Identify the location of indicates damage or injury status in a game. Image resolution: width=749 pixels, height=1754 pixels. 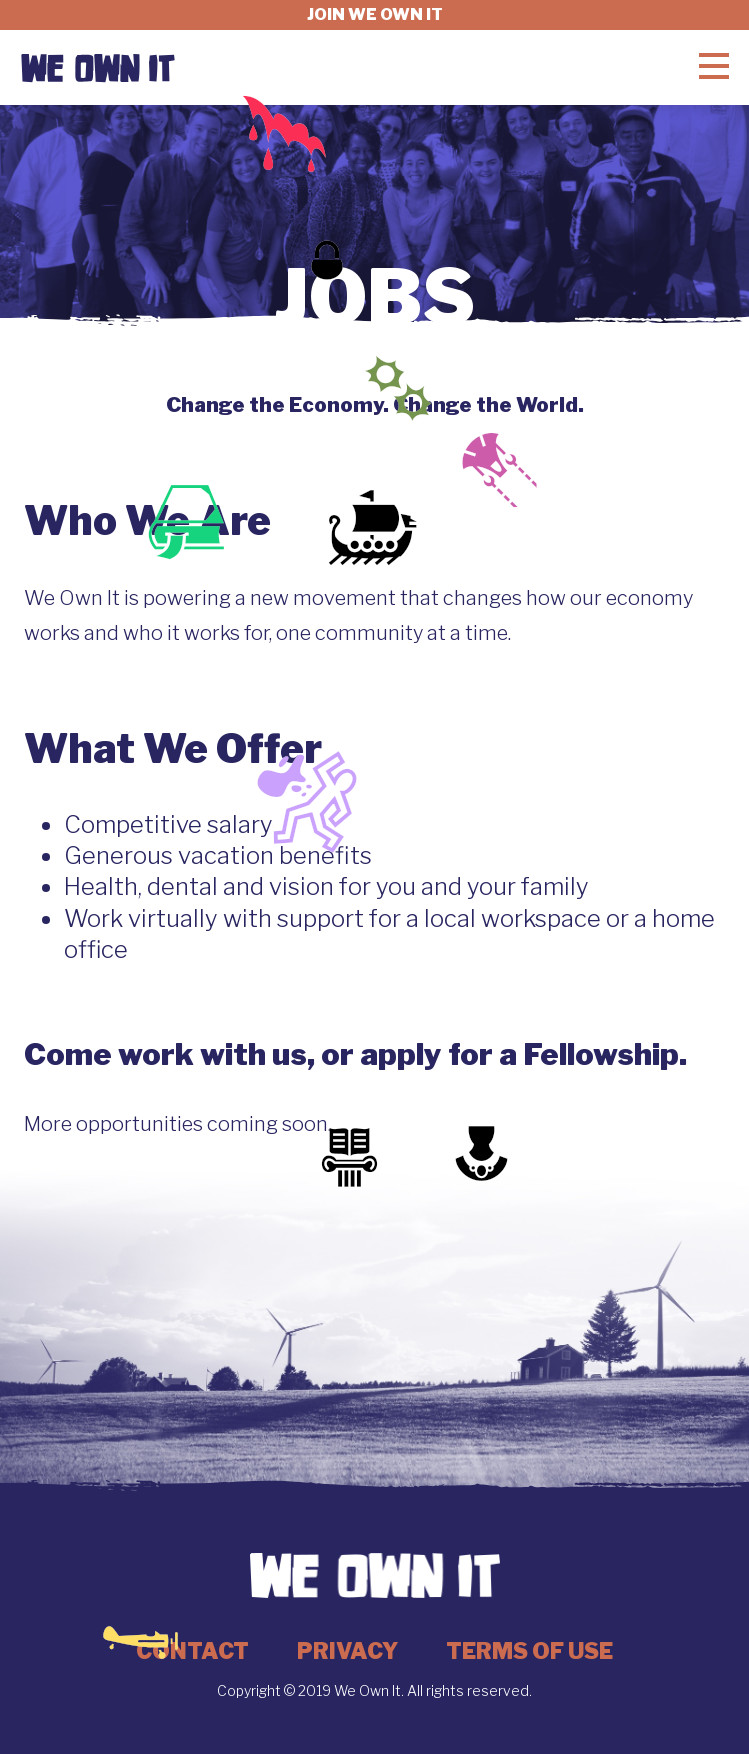
(284, 136).